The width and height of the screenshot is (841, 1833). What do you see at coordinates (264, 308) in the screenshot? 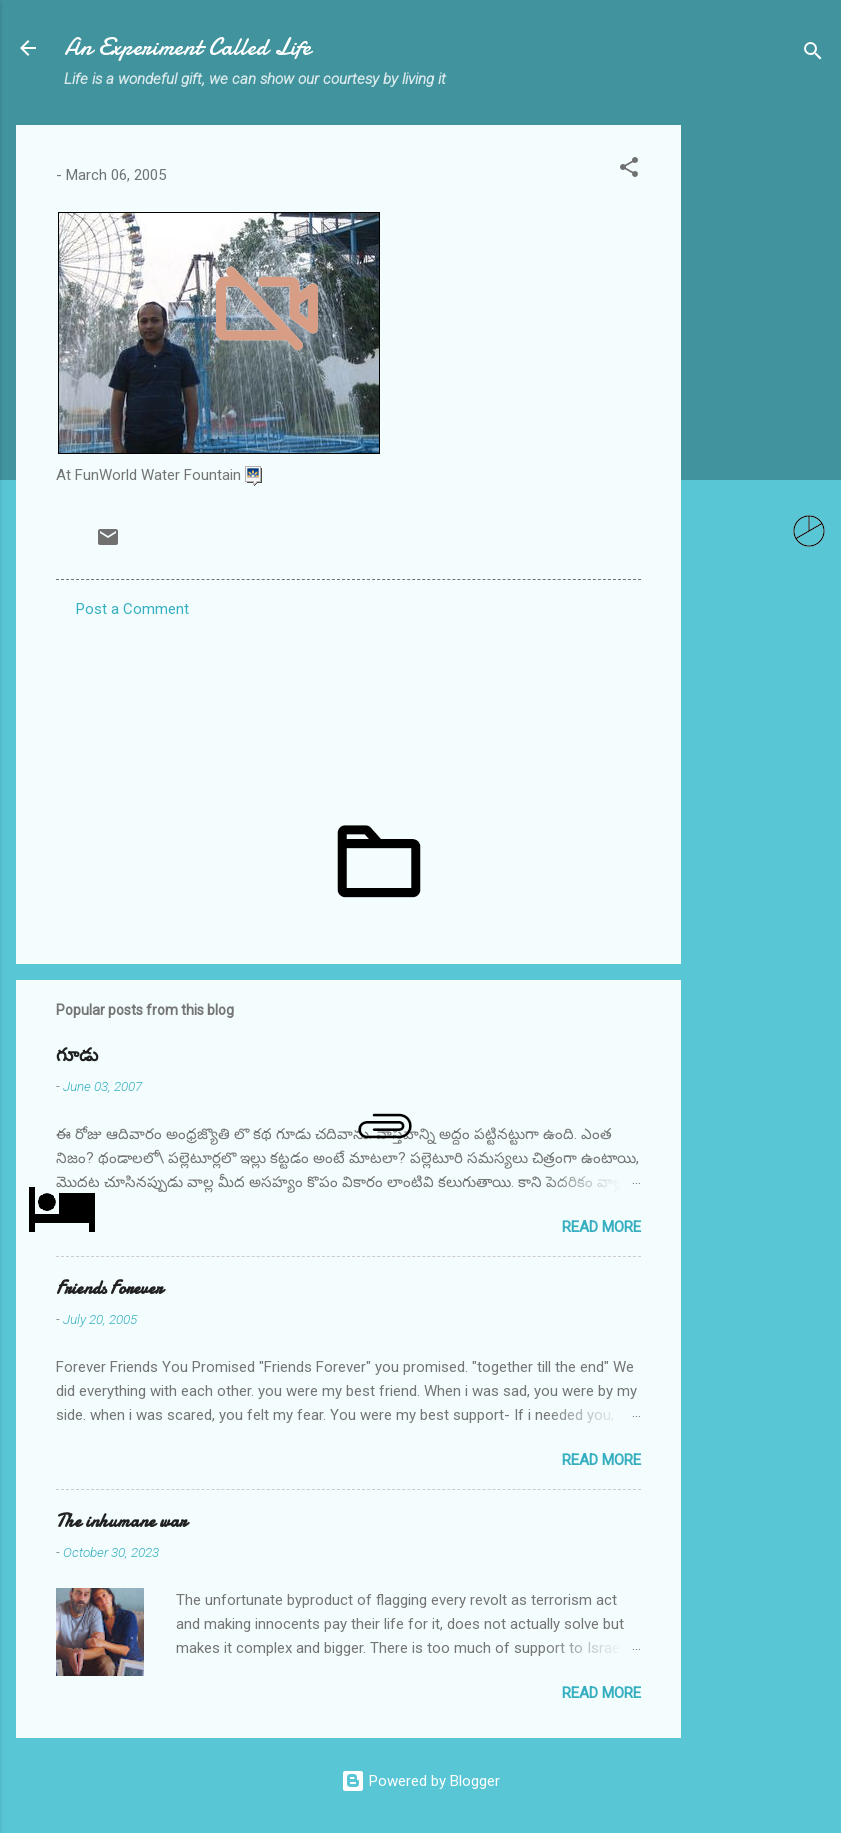
I see `turn off camera or disable video` at bounding box center [264, 308].